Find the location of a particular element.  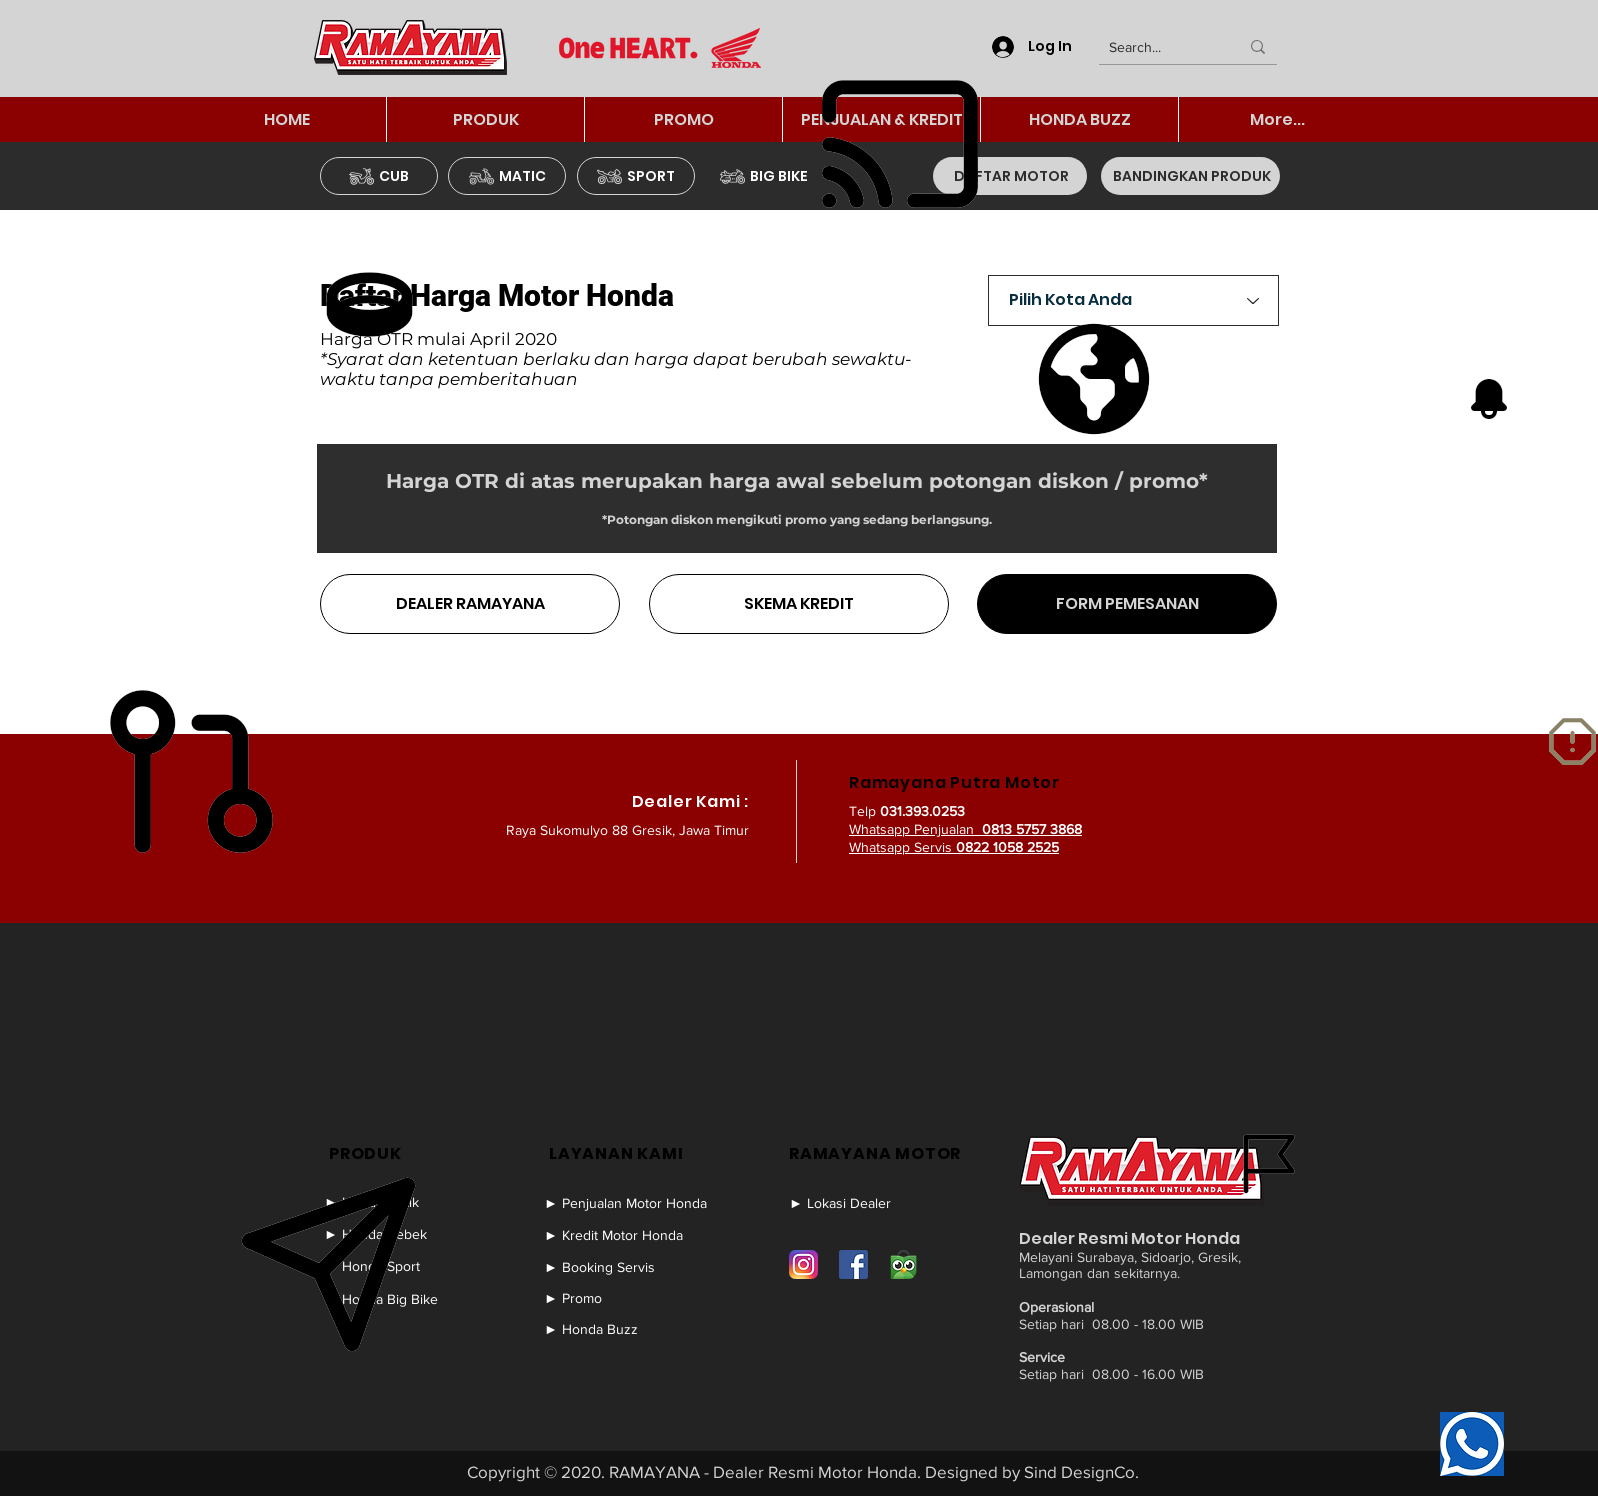

view notifications is located at coordinates (1489, 399).